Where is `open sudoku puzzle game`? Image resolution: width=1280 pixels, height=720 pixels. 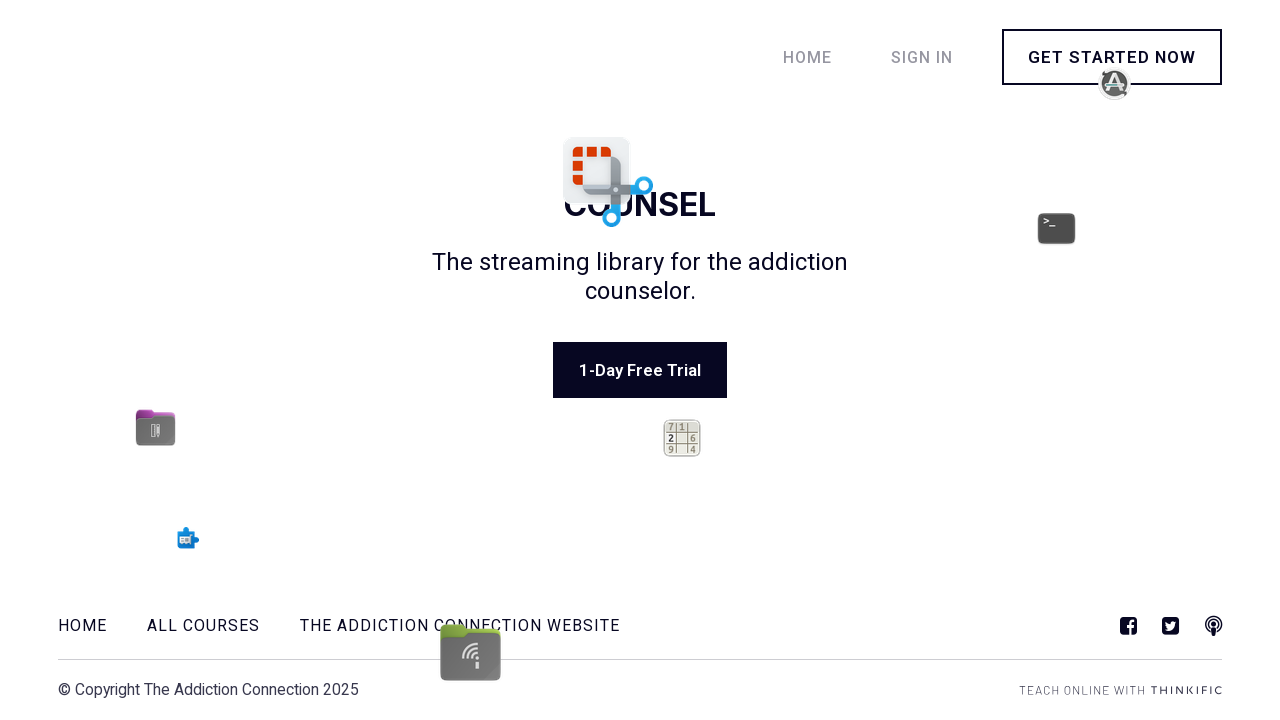
open sudoku puzzle game is located at coordinates (682, 438).